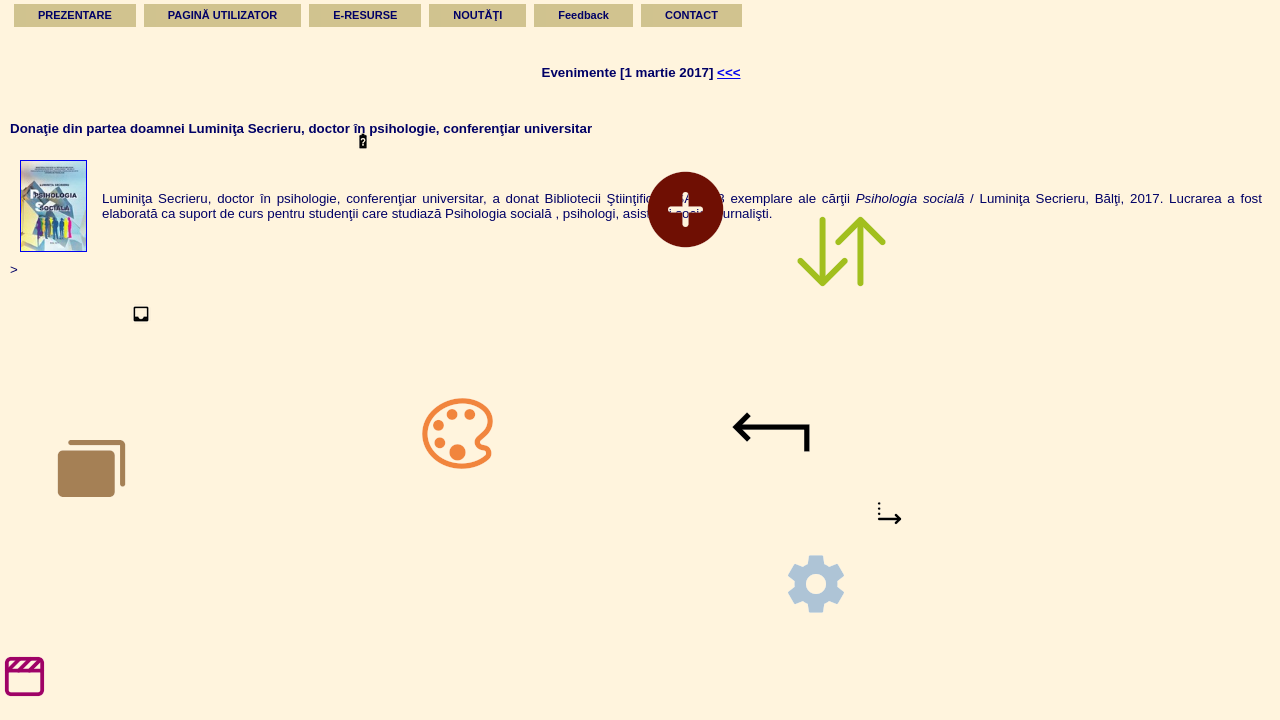  Describe the element at coordinates (141, 314) in the screenshot. I see `access your inbox` at that location.